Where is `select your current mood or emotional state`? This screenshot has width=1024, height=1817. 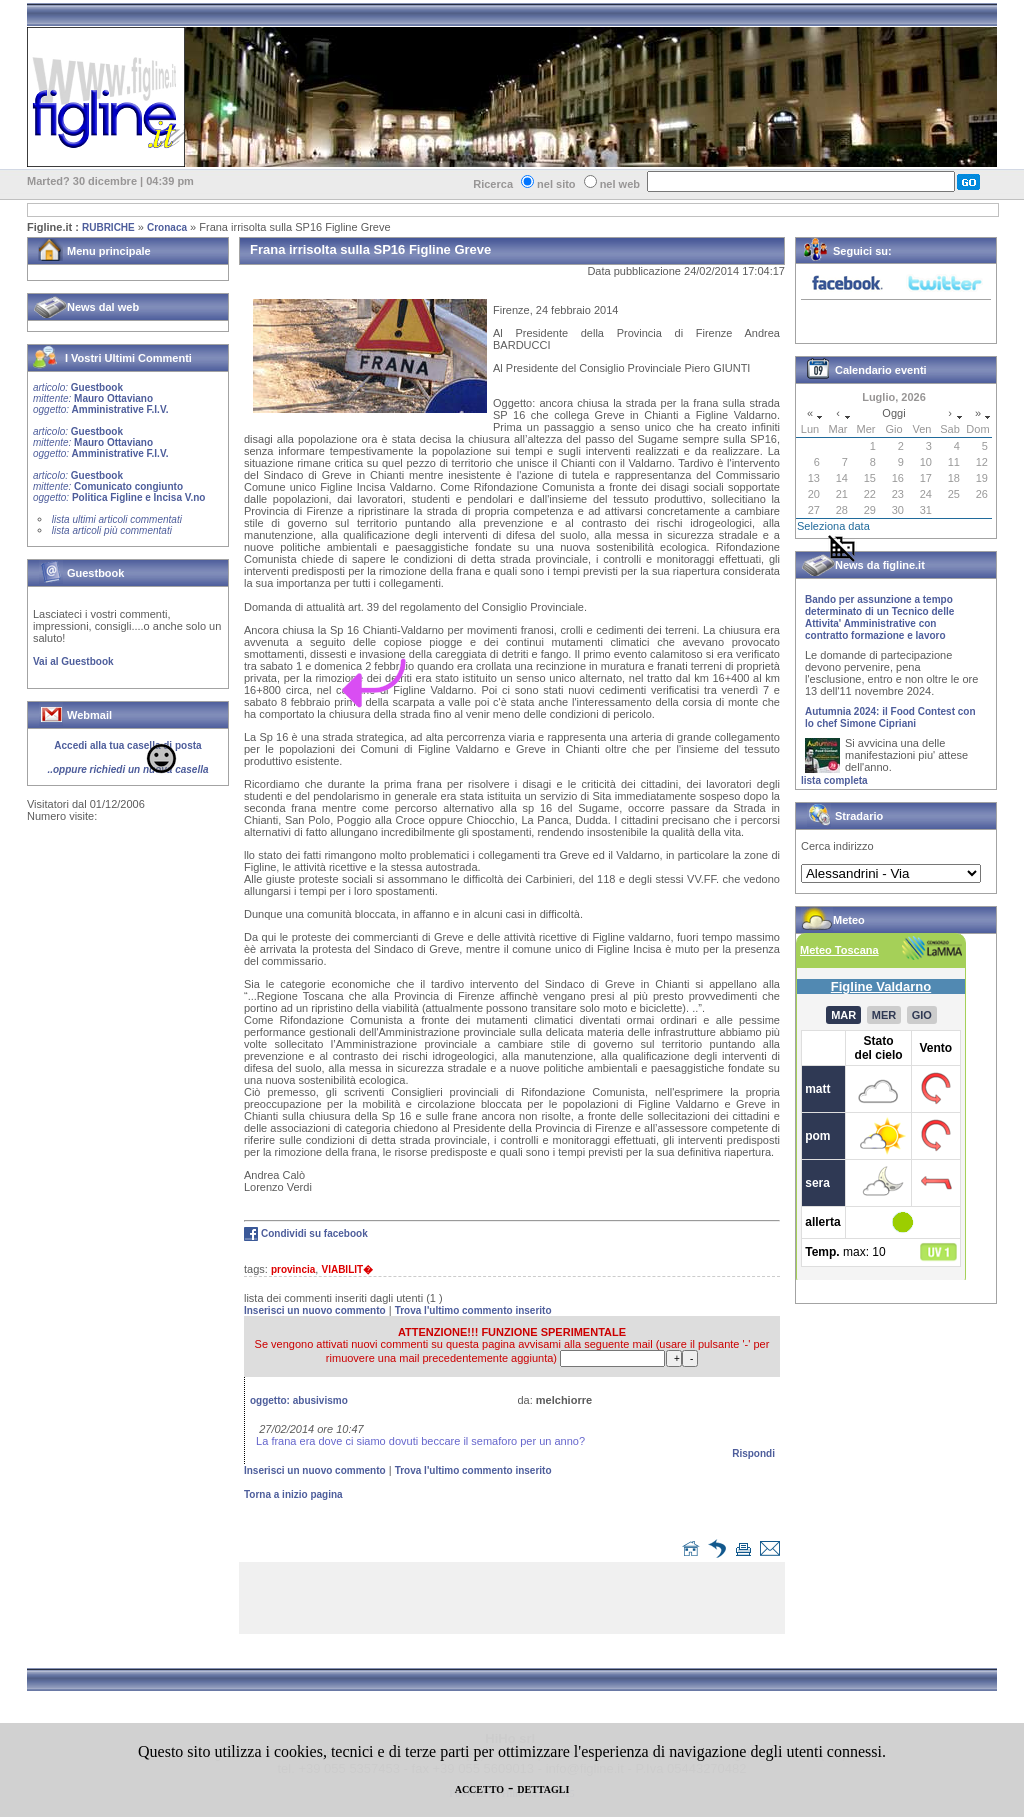 select your current mood or emotional state is located at coordinates (161, 758).